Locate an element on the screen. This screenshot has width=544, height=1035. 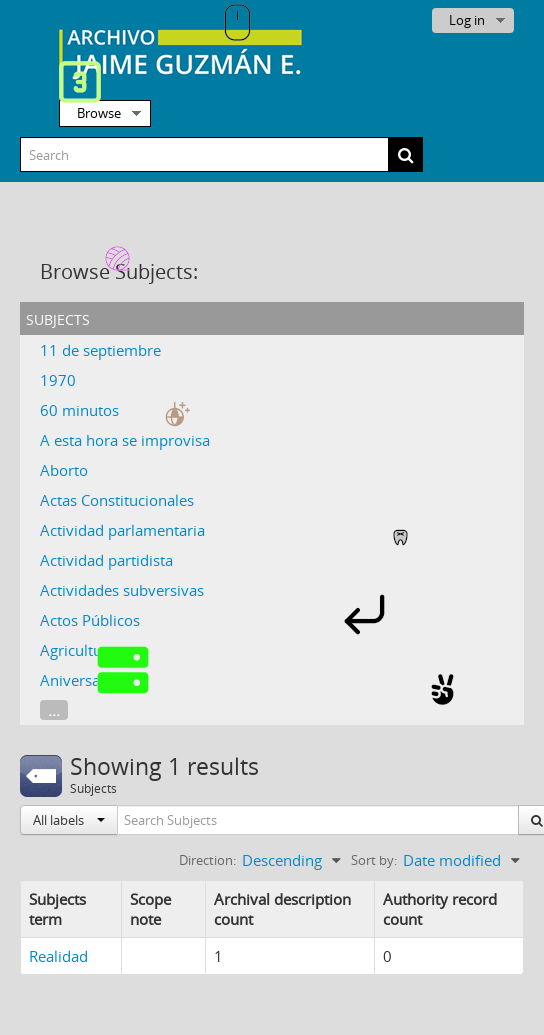
send a peace sign or friendly gesture is located at coordinates (442, 689).